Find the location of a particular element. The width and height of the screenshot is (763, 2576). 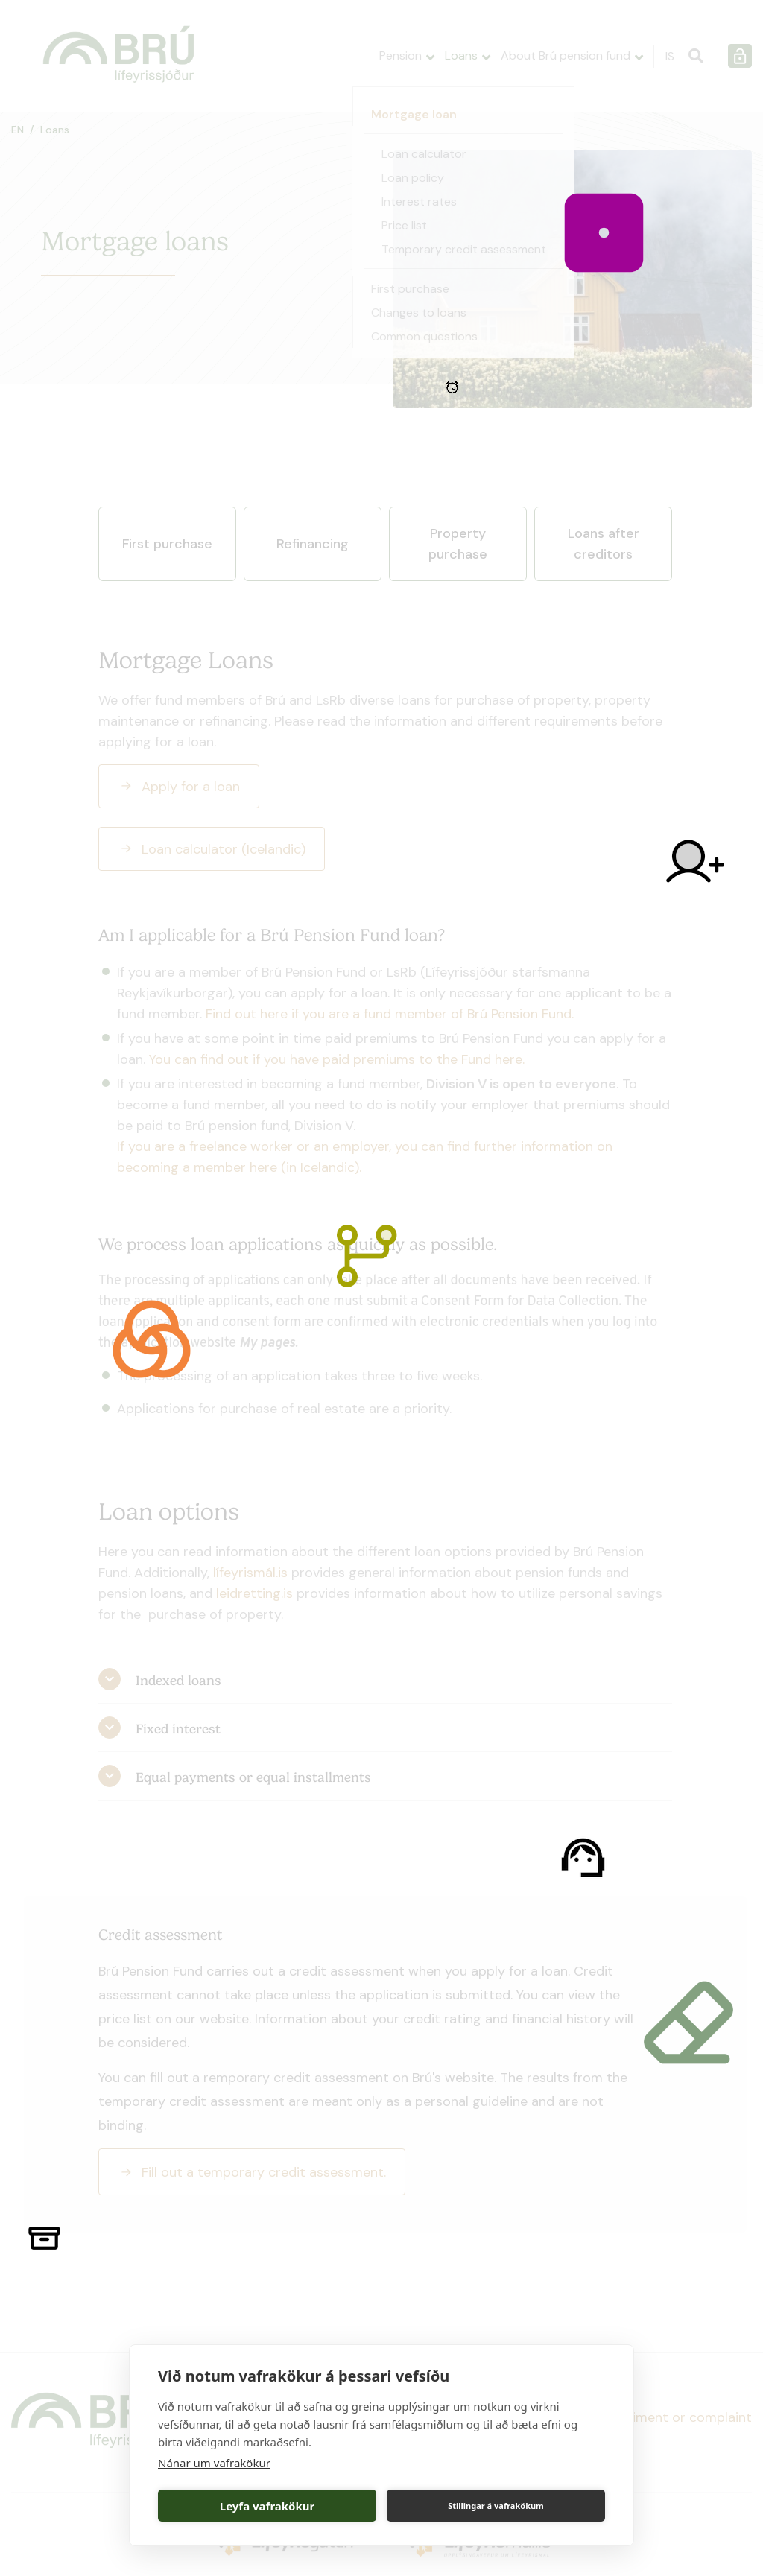

create a new branch in version control is located at coordinates (363, 1256).